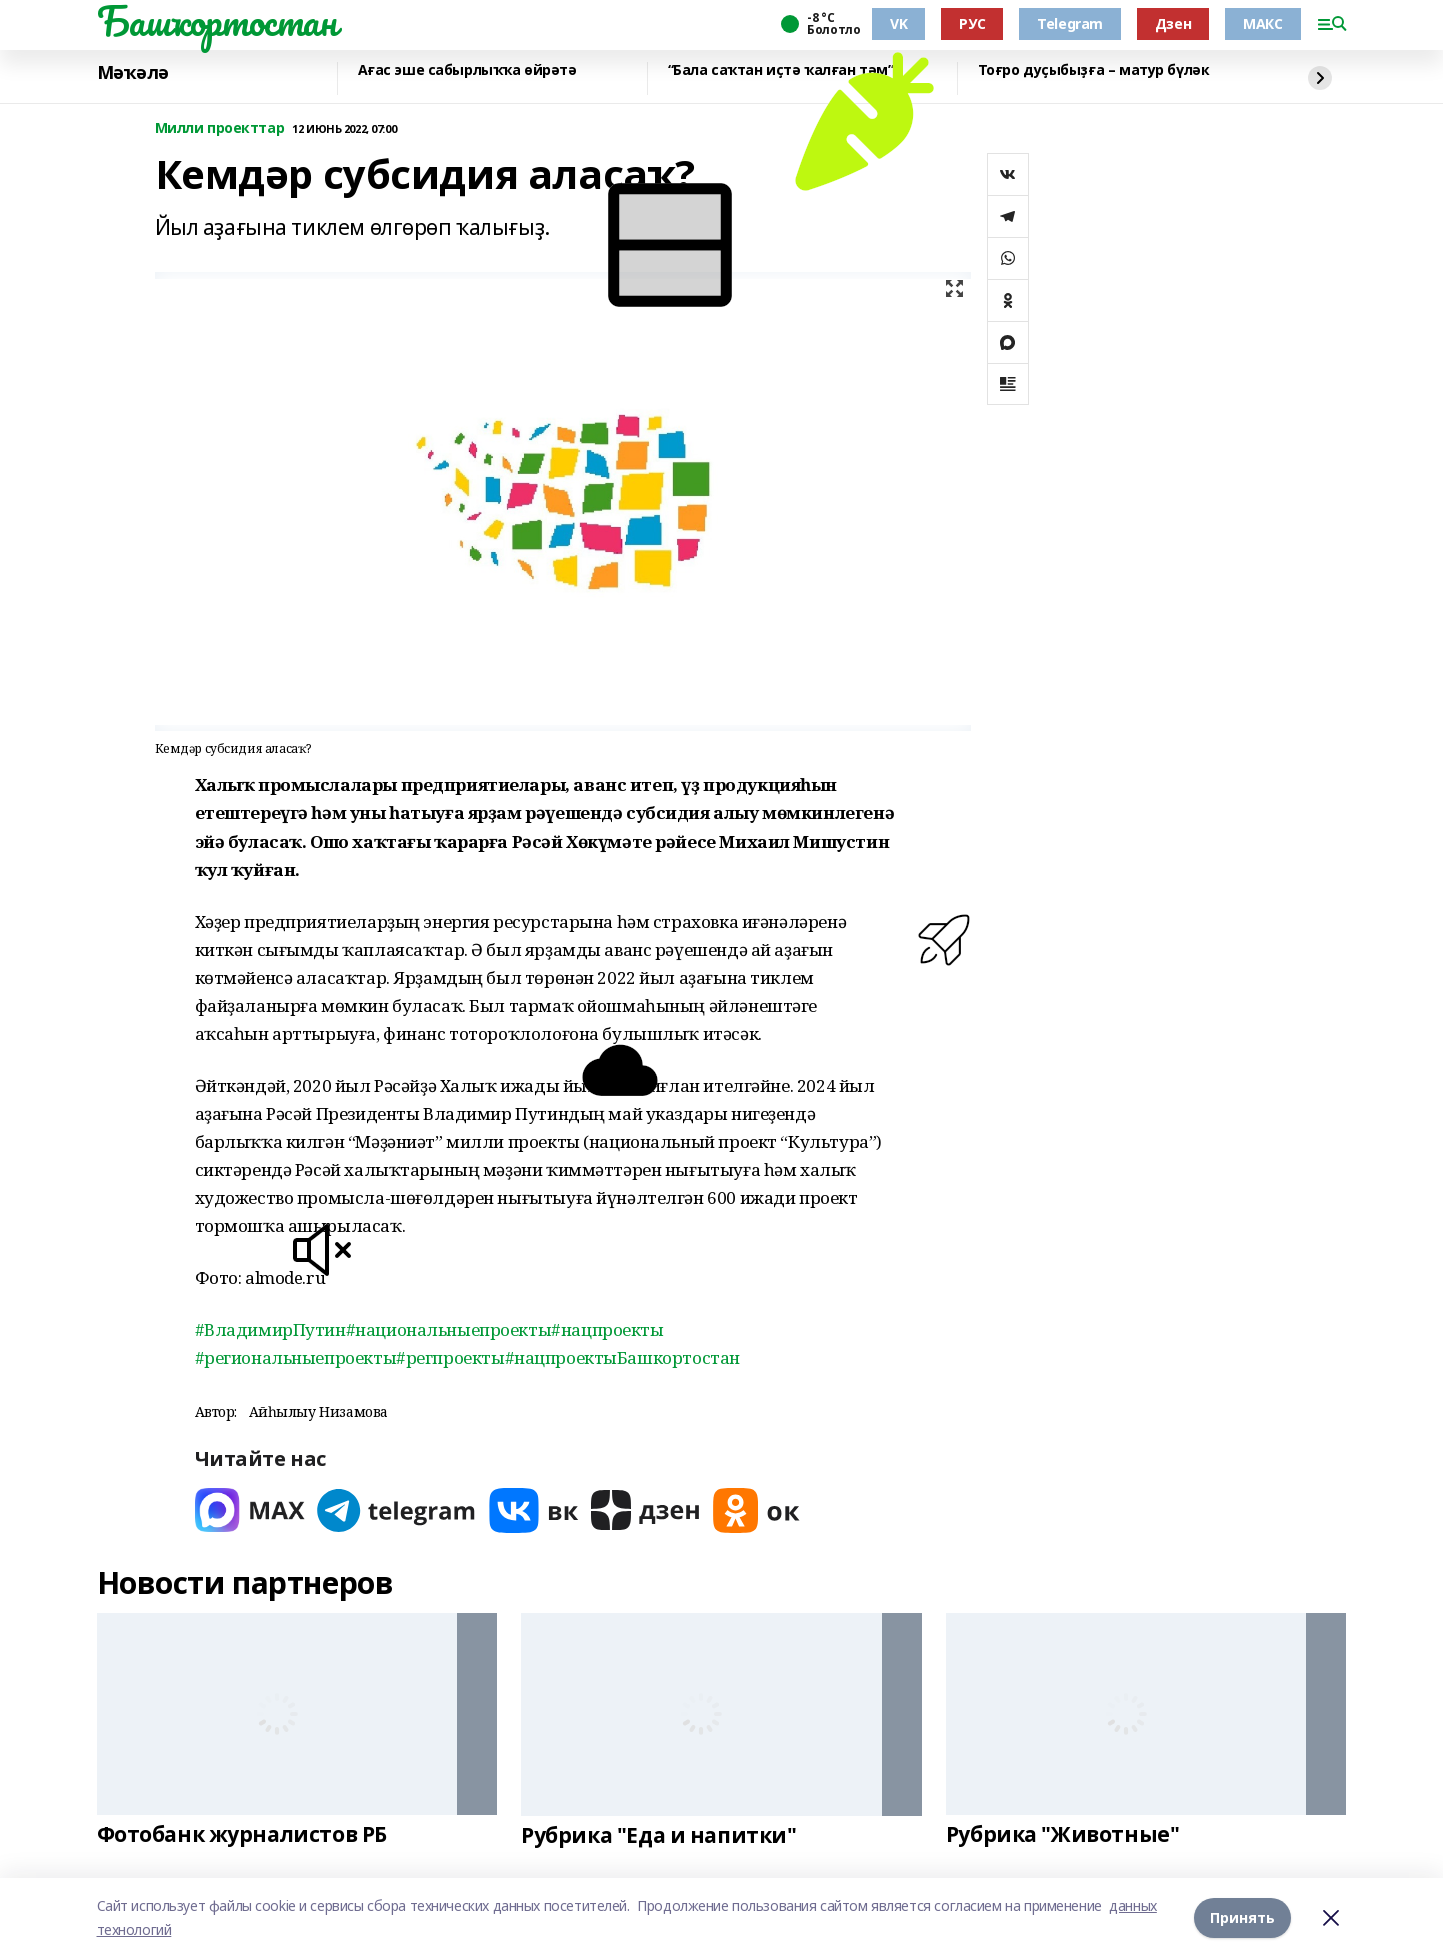  Describe the element at coordinates (862, 124) in the screenshot. I see `access food or grocery-related features` at that location.